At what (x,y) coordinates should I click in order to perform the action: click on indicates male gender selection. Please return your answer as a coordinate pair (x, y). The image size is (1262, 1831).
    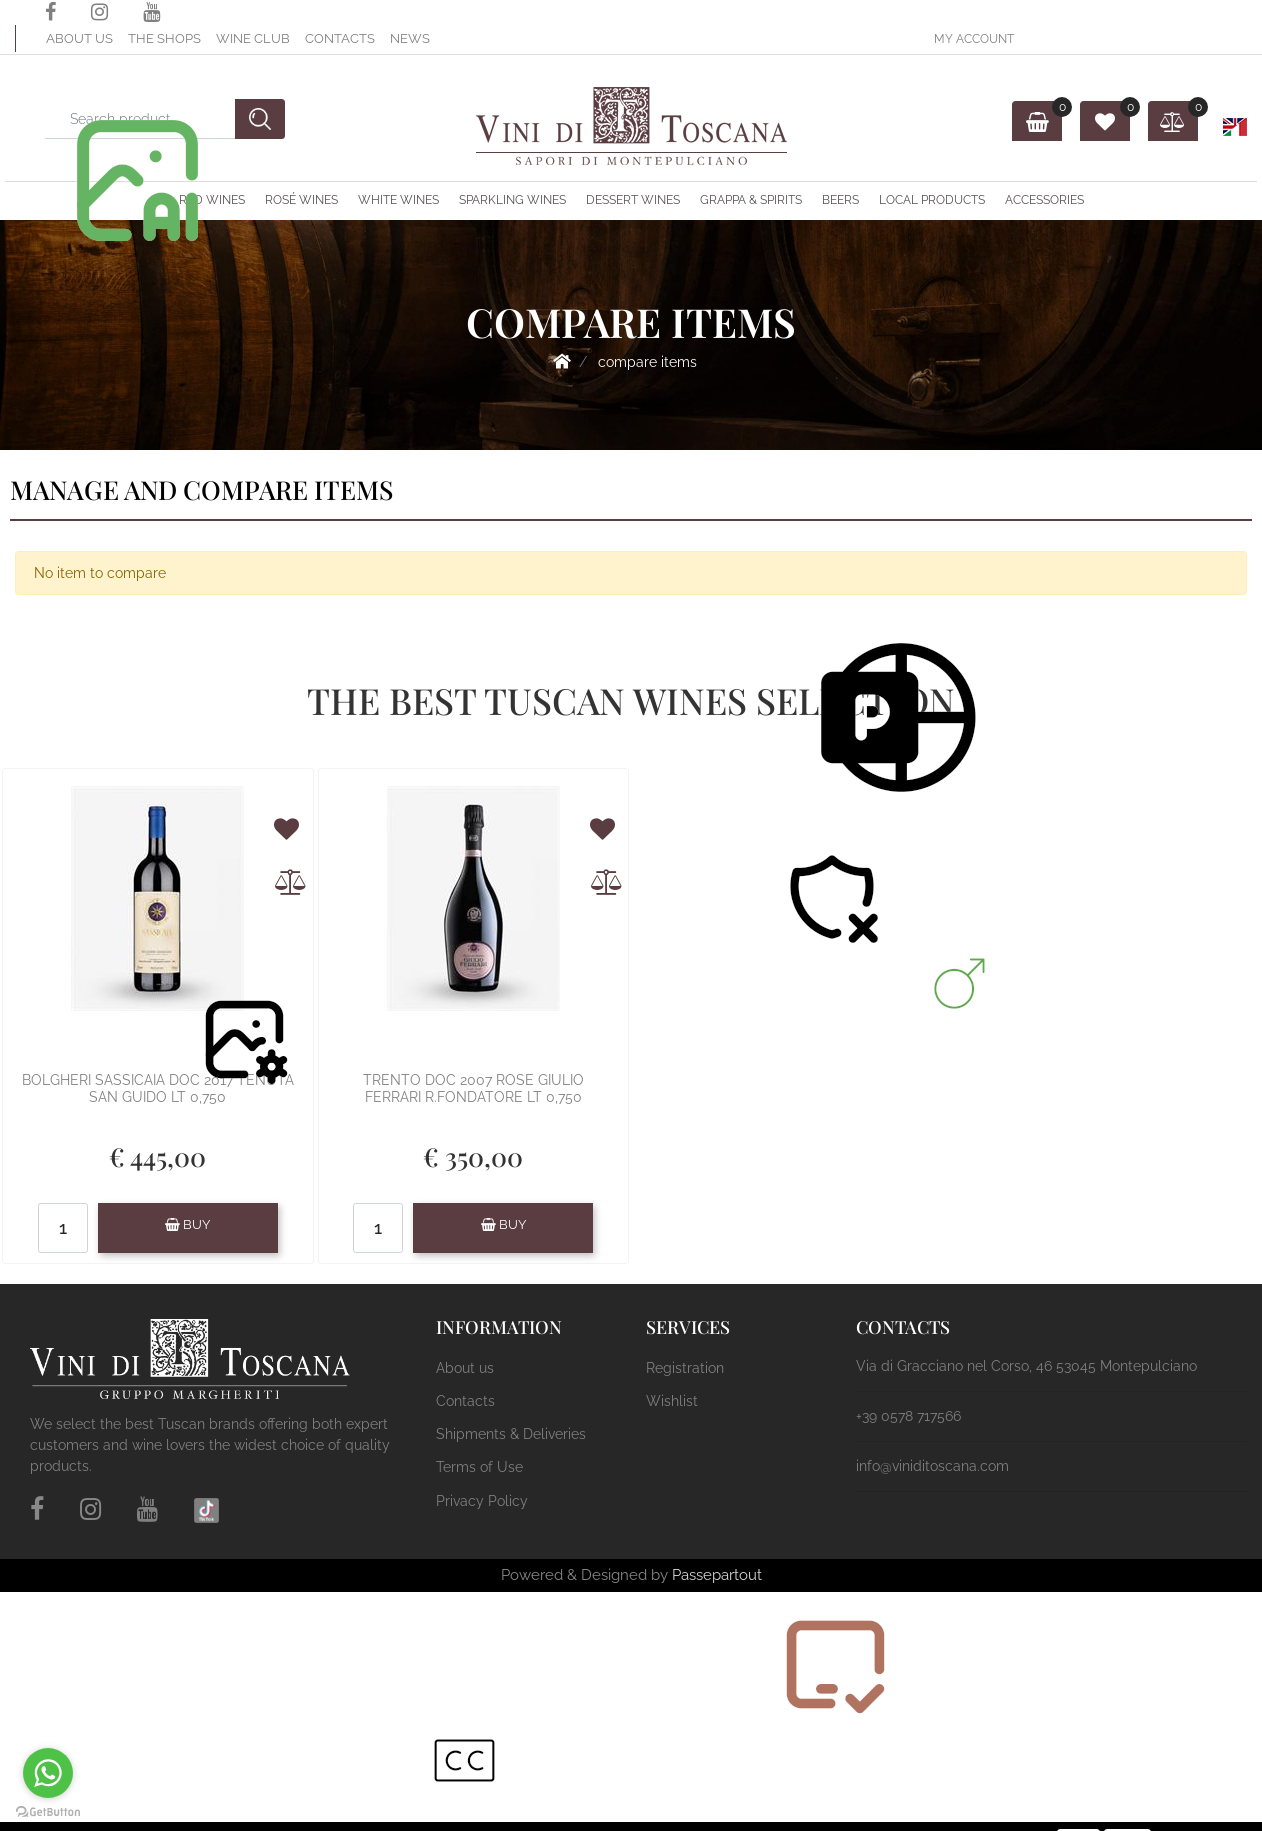
    Looking at the image, I should click on (960, 982).